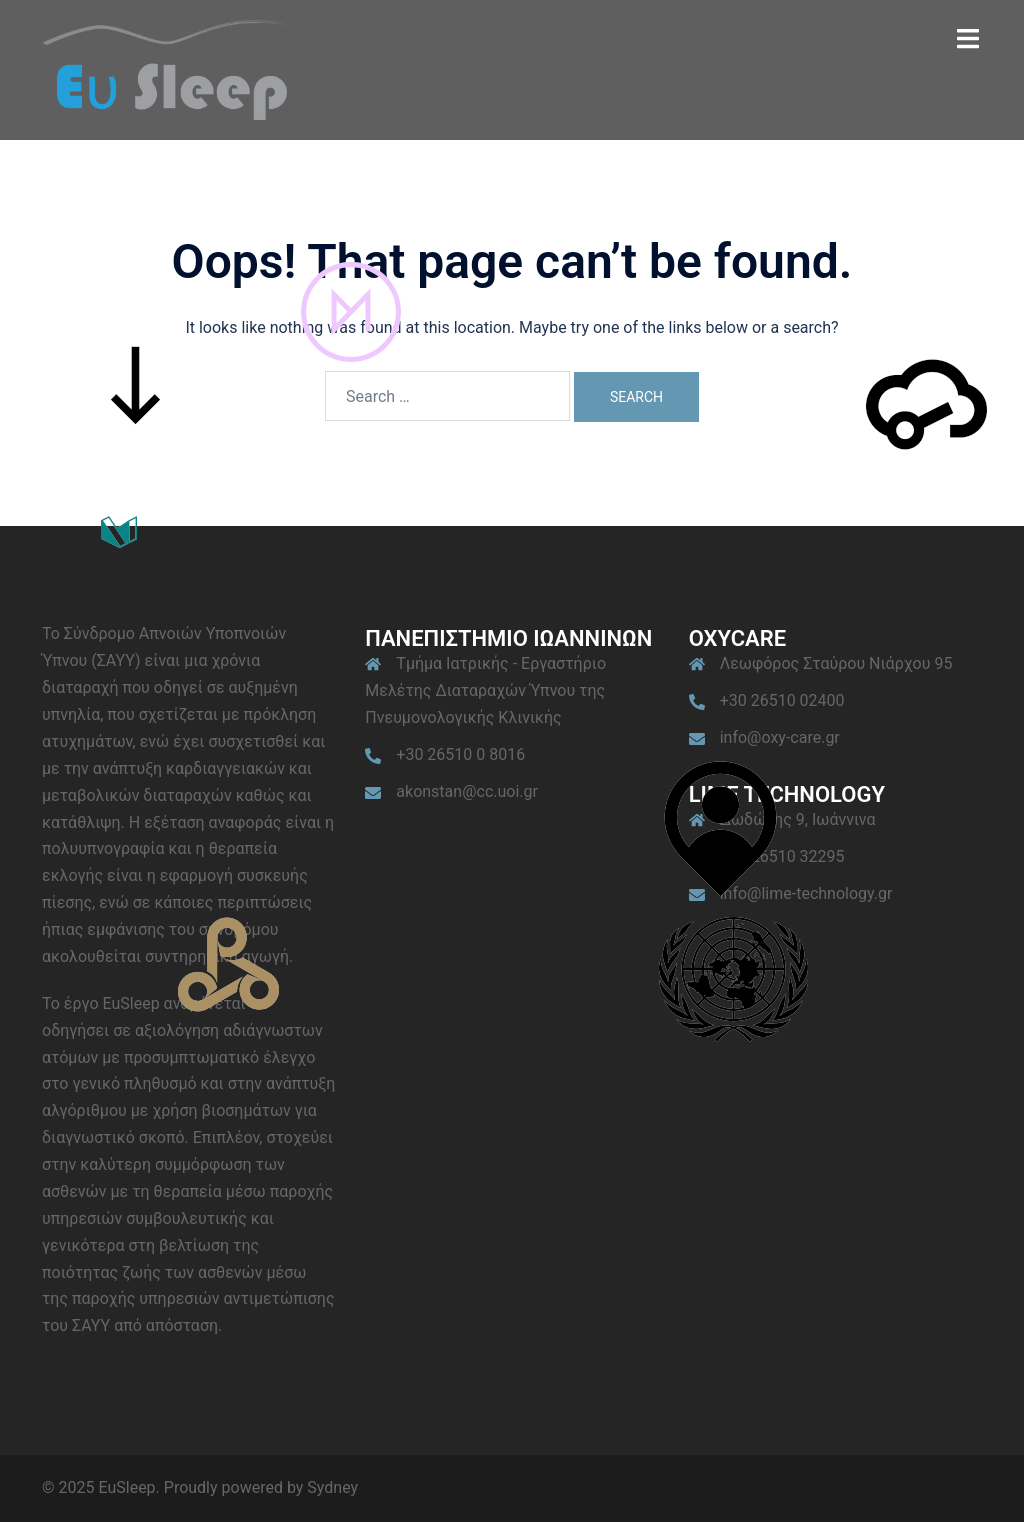 This screenshot has height=1522, width=1024. I want to click on access Google Dataproc cloud service, so click(228, 964).